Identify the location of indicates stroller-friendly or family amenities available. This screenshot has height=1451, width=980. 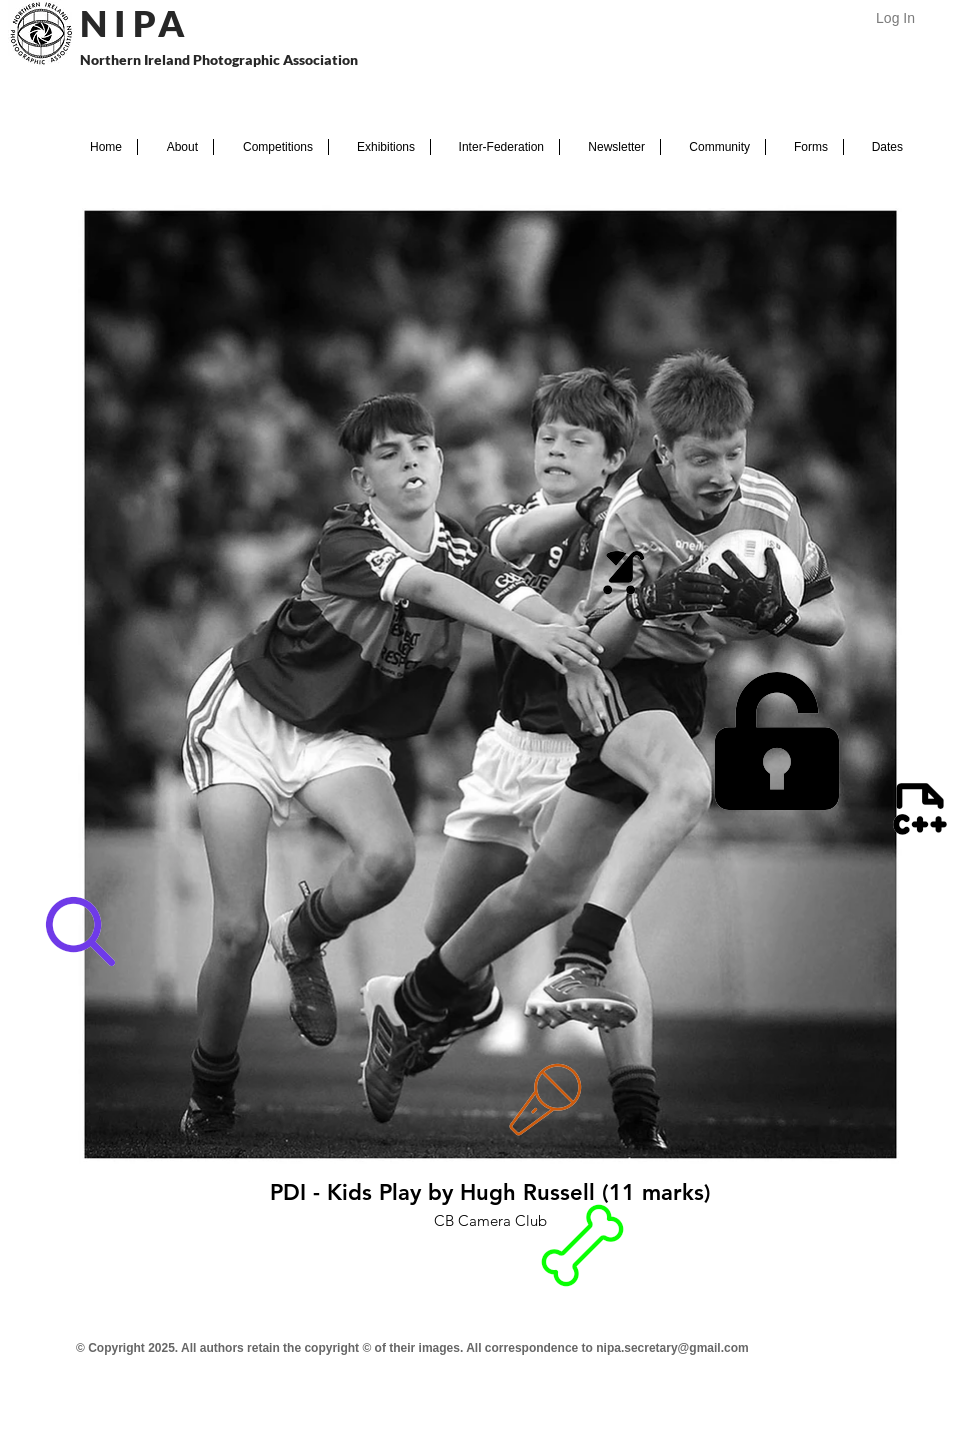
(621, 571).